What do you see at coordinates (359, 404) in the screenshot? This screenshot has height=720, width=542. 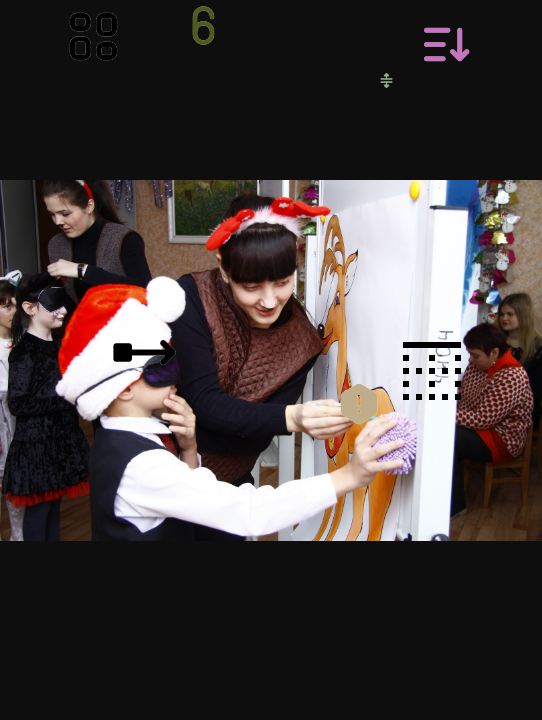 I see `indicates a warning or alert status` at bounding box center [359, 404].